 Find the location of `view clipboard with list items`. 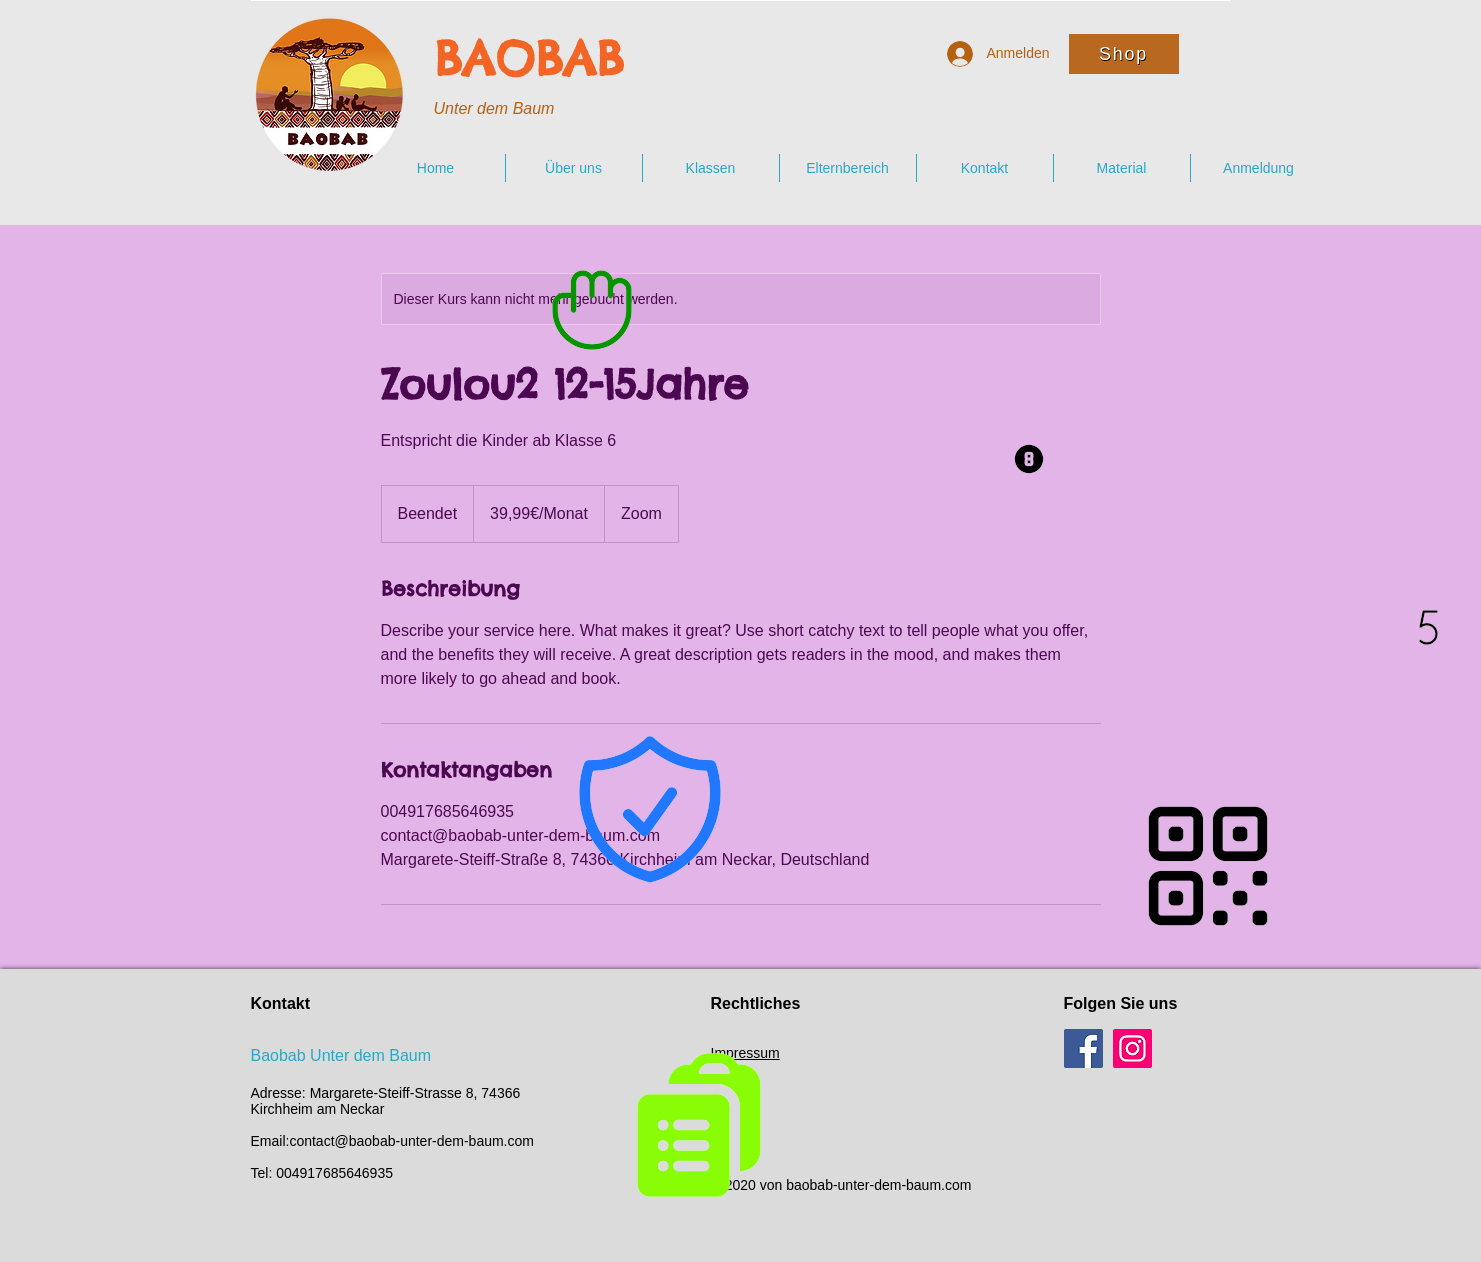

view clipboard with list items is located at coordinates (699, 1125).